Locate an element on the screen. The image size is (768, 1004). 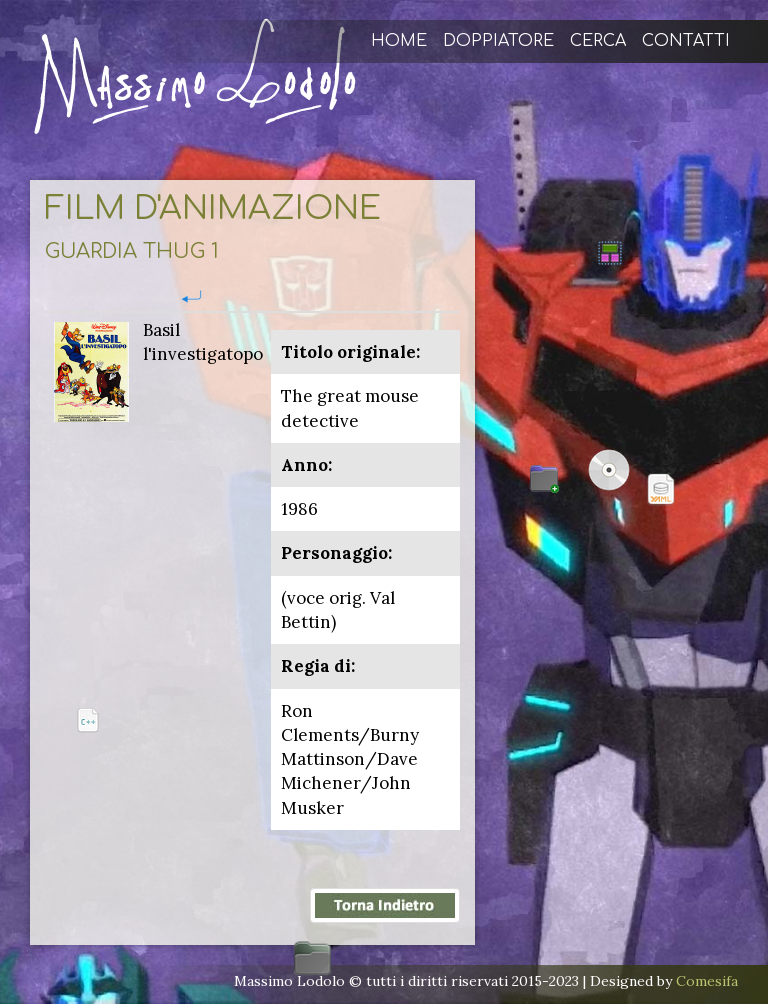
indicates a valid drop target for dragging files is located at coordinates (312, 957).